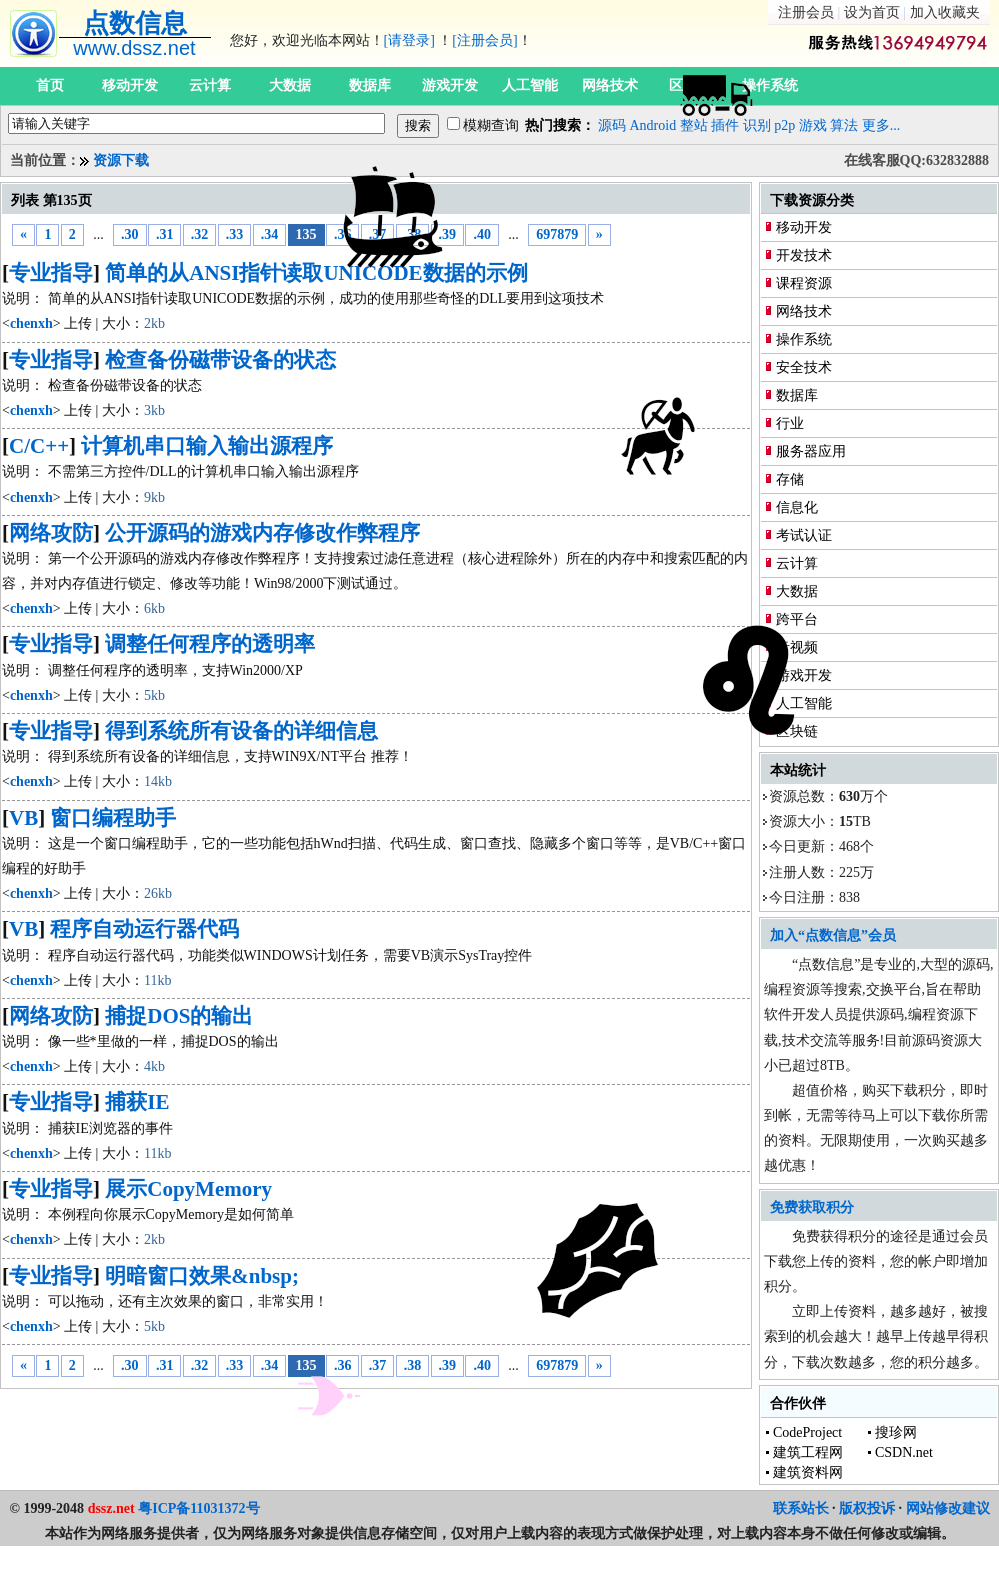 The height and width of the screenshot is (1571, 999). I want to click on select ancient naval unit in strategy game, so click(393, 217).